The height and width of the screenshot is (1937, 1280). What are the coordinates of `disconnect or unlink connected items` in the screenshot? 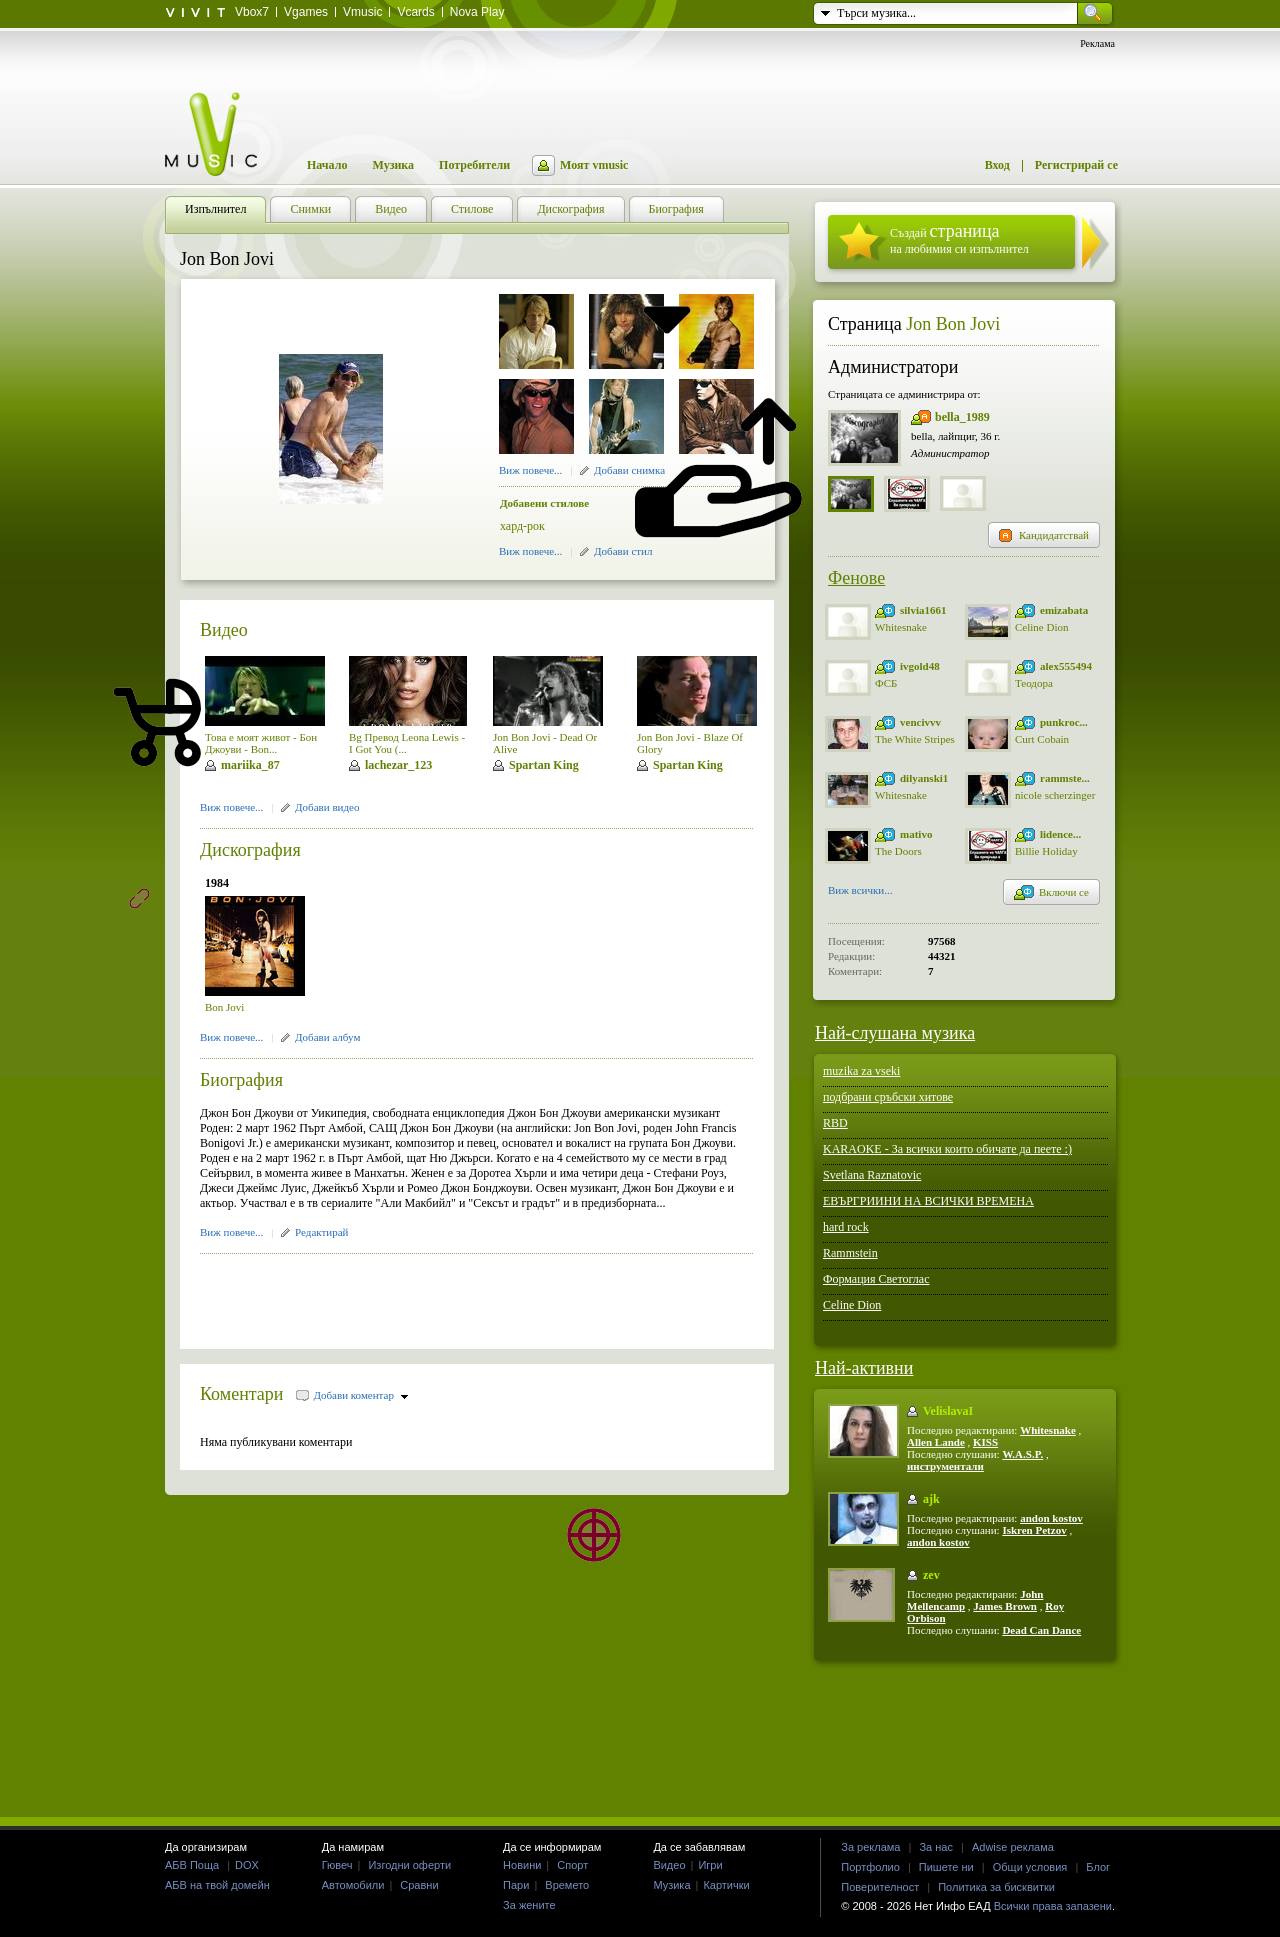 It's located at (139, 898).